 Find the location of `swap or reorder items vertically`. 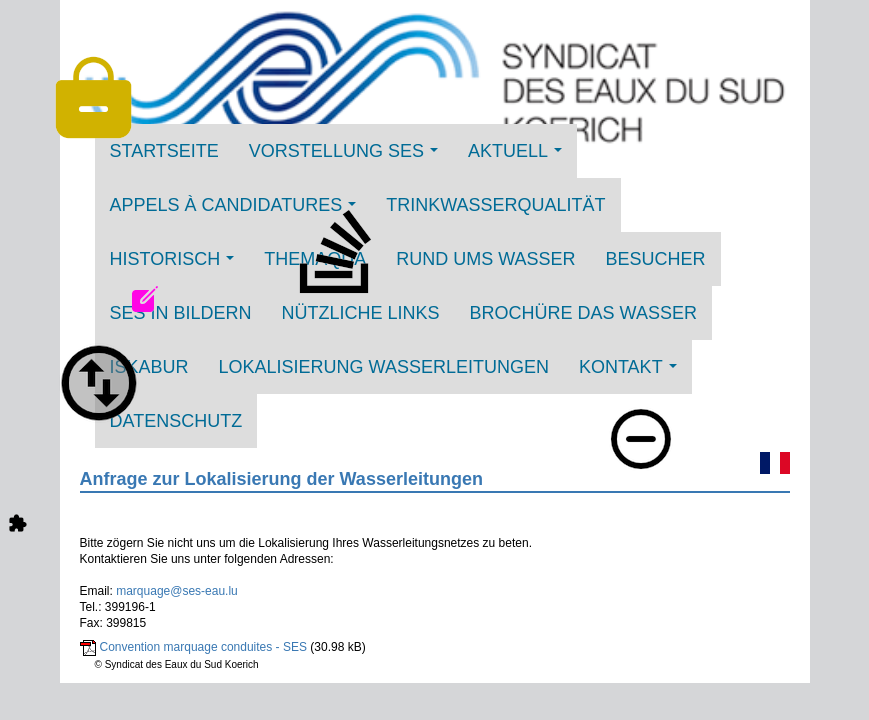

swap or reorder items vertically is located at coordinates (99, 383).